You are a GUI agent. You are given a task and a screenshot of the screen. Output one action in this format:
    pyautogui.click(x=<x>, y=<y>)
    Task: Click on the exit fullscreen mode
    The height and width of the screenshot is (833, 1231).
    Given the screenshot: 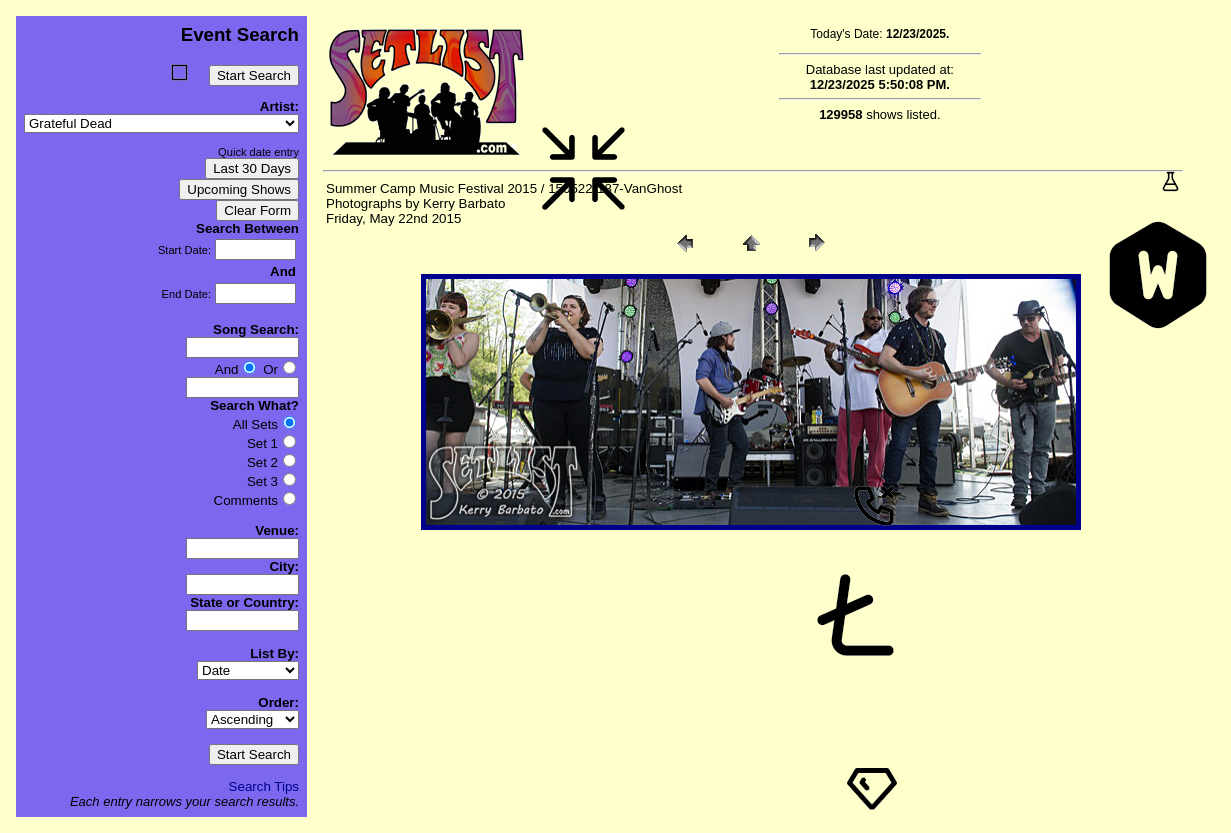 What is the action you would take?
    pyautogui.click(x=583, y=168)
    